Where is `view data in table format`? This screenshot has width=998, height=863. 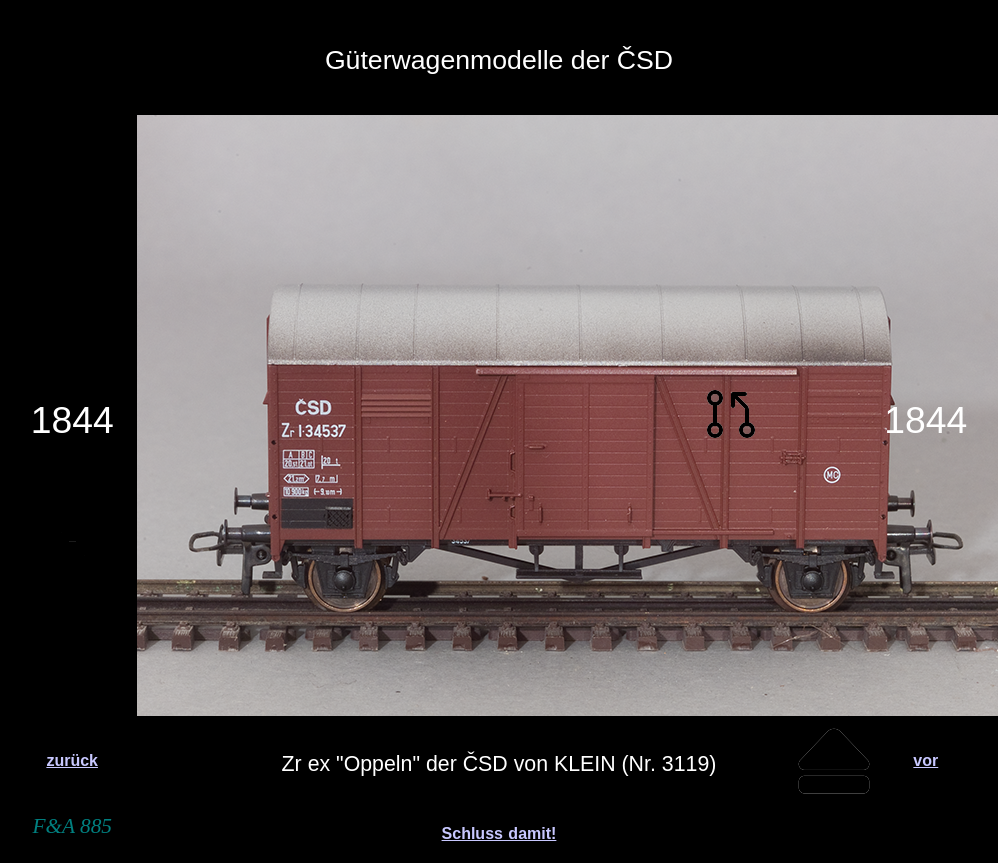
view data in table format is located at coordinates (72, 544).